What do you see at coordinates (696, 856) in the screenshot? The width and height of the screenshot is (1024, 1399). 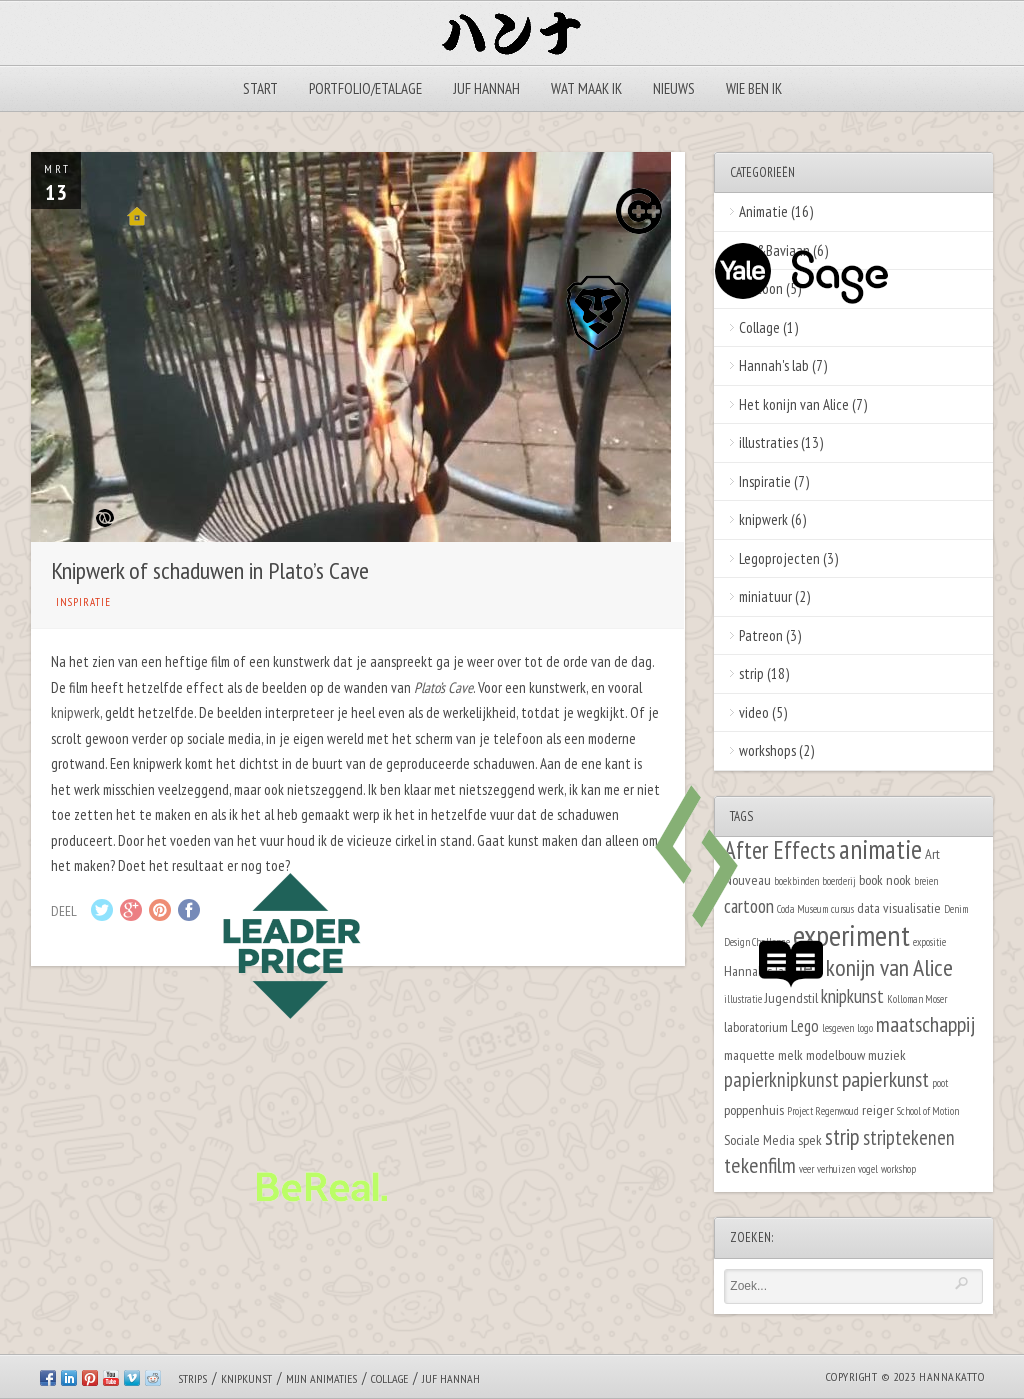 I see `visit lintcode coding practice platform` at bounding box center [696, 856].